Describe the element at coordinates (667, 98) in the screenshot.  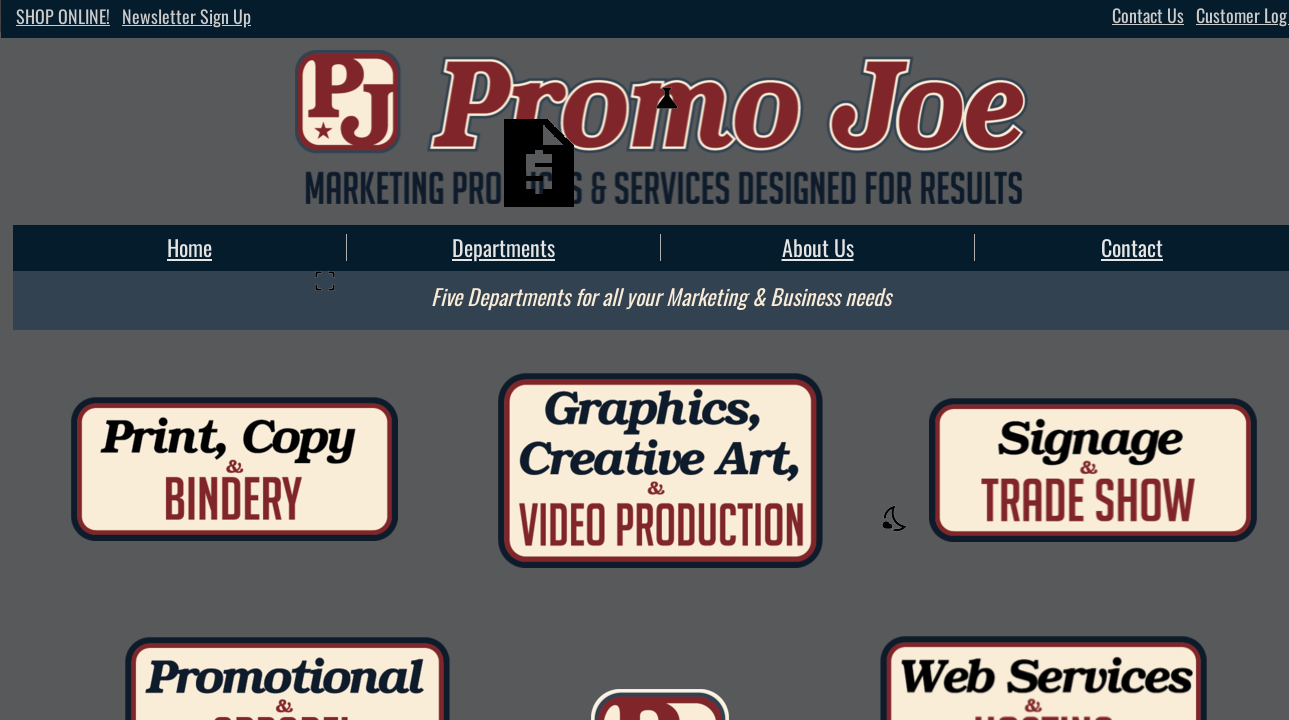
I see `access science or laboratory features` at that location.